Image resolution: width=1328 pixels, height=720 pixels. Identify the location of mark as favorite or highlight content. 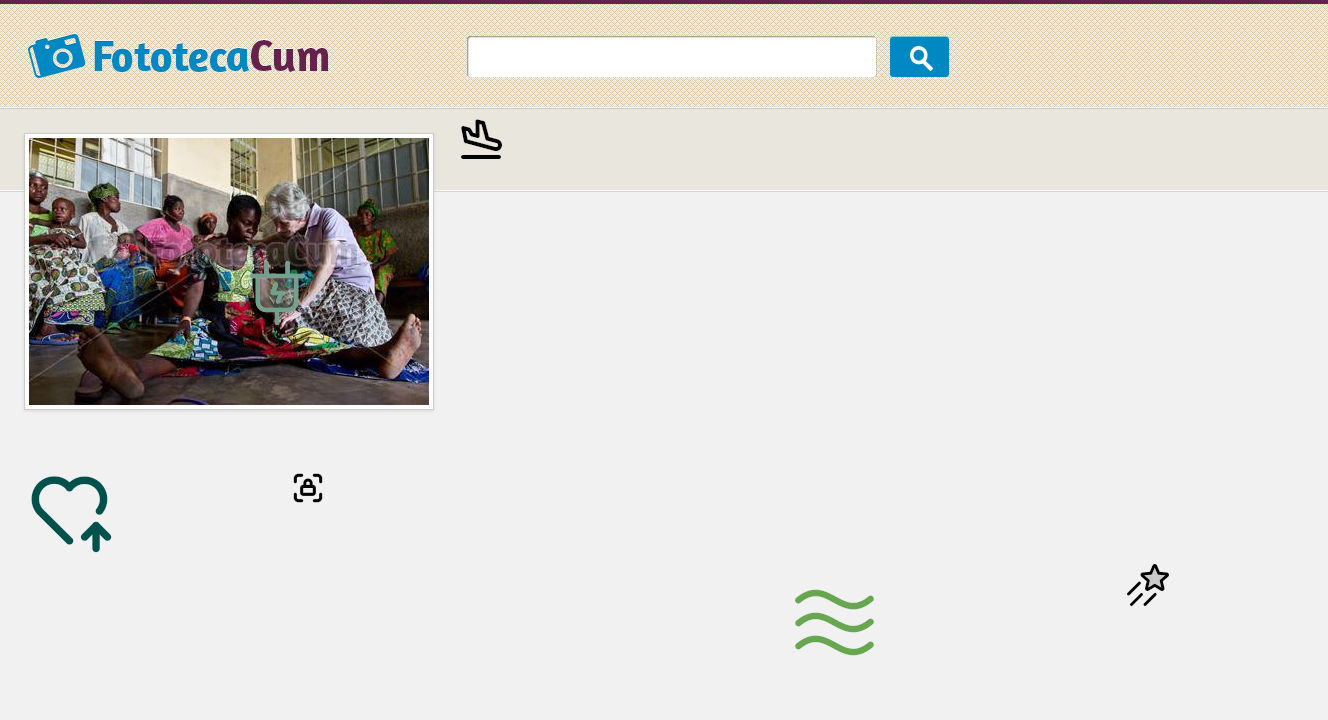
(1148, 585).